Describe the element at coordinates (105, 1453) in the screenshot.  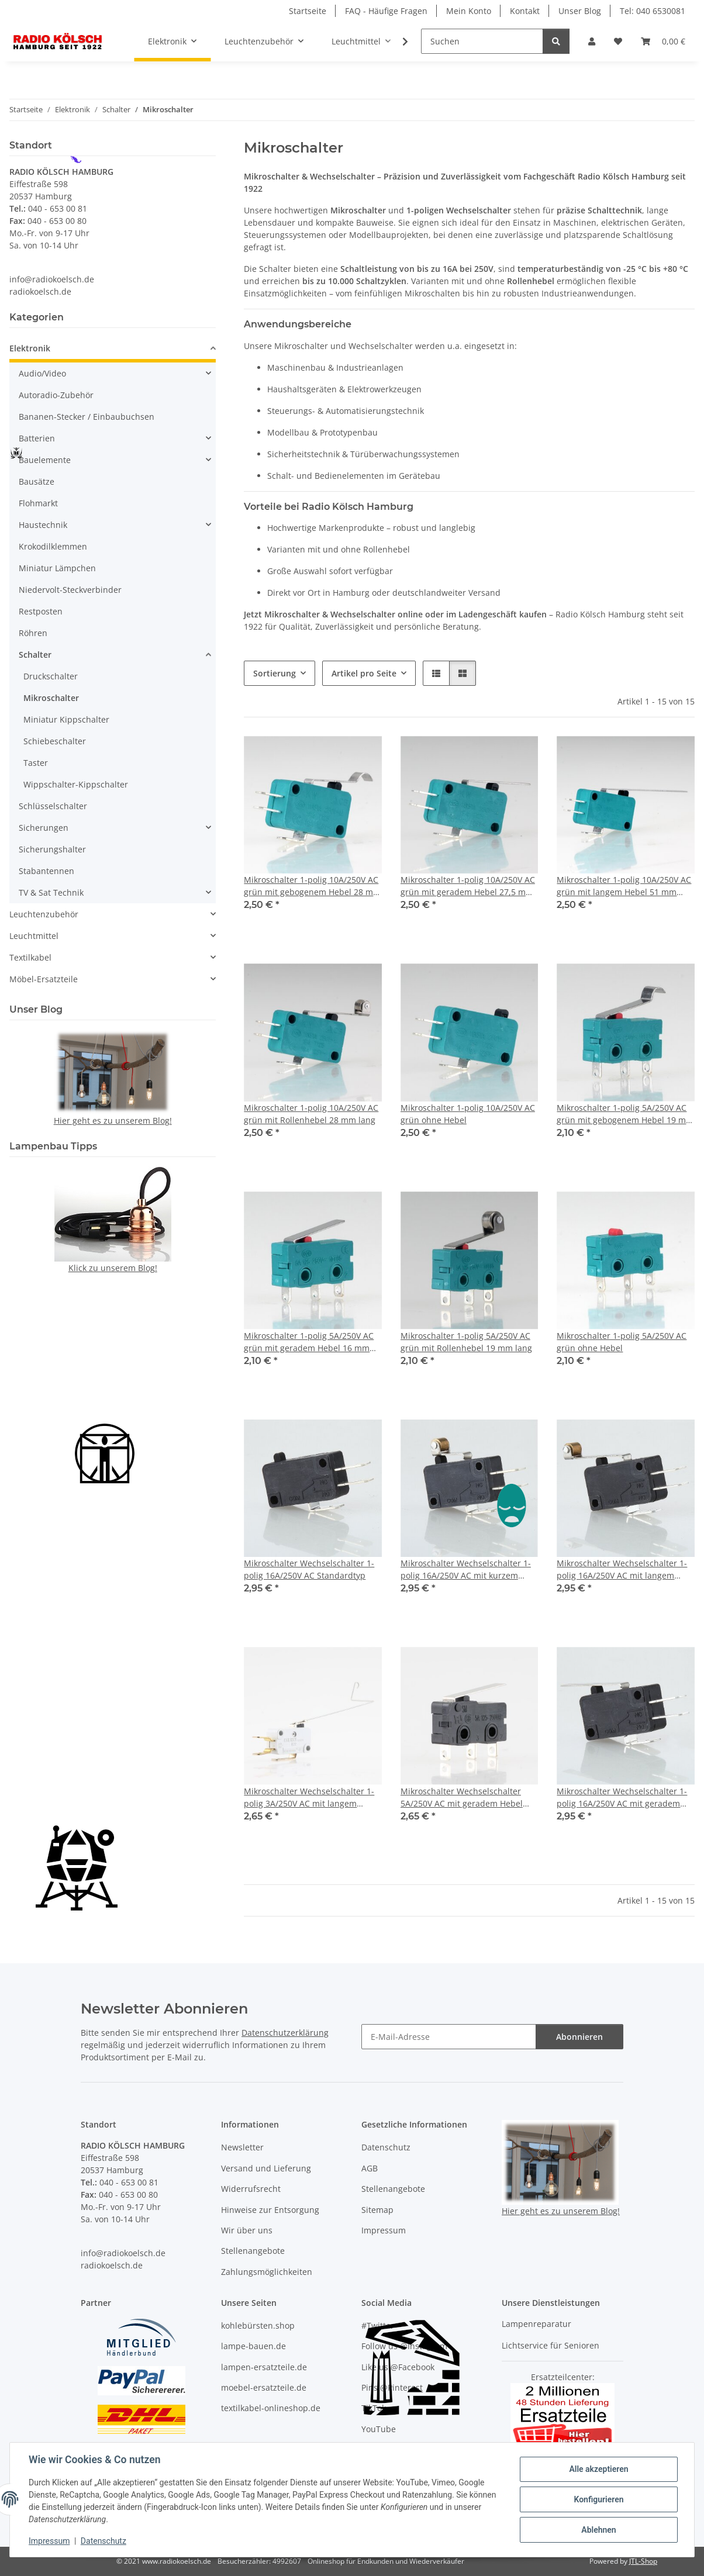
I see `view body measurements or proportions` at that location.